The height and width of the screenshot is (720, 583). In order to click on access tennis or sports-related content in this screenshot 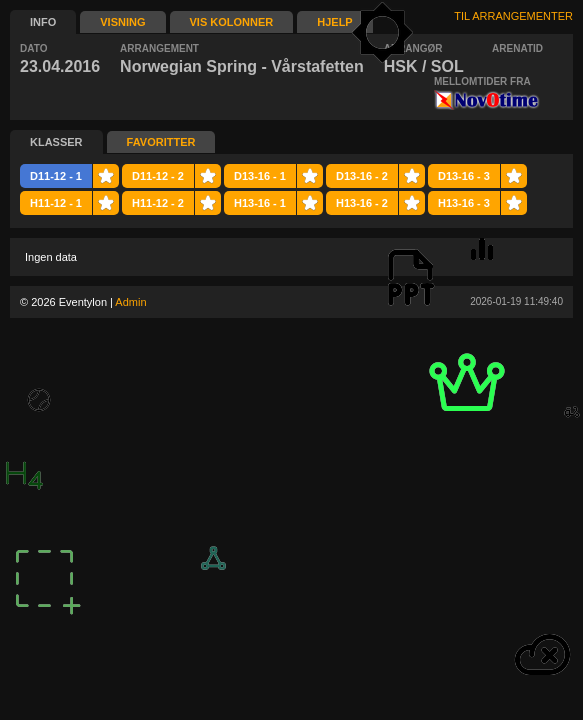, I will do `click(39, 400)`.